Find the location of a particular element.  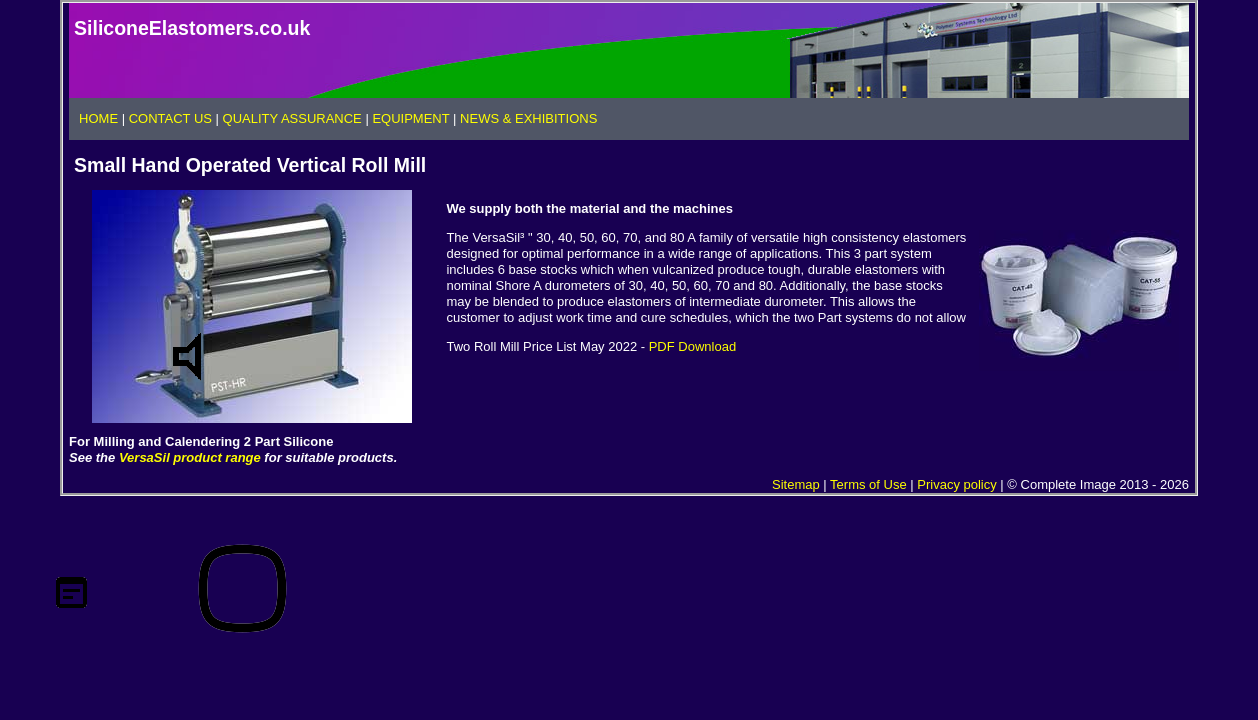

mute audio or sound output is located at coordinates (188, 356).